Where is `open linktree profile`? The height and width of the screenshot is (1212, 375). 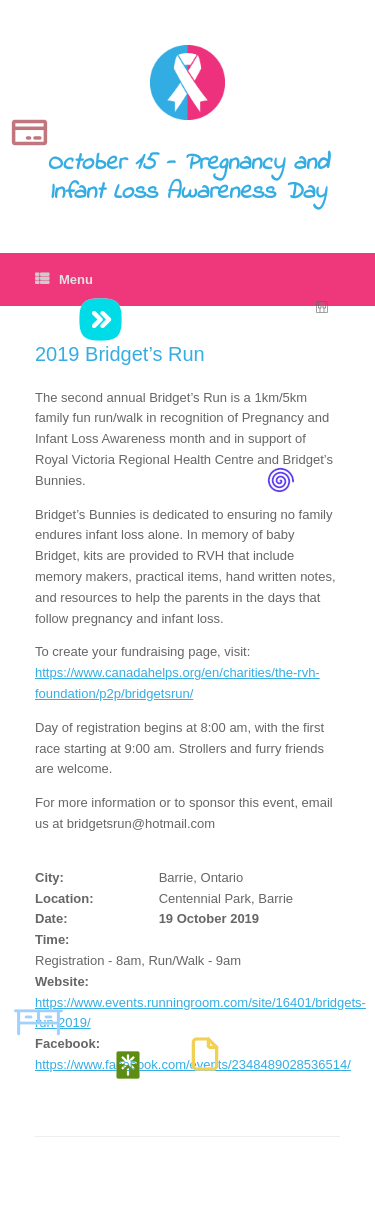 open linktree profile is located at coordinates (128, 1065).